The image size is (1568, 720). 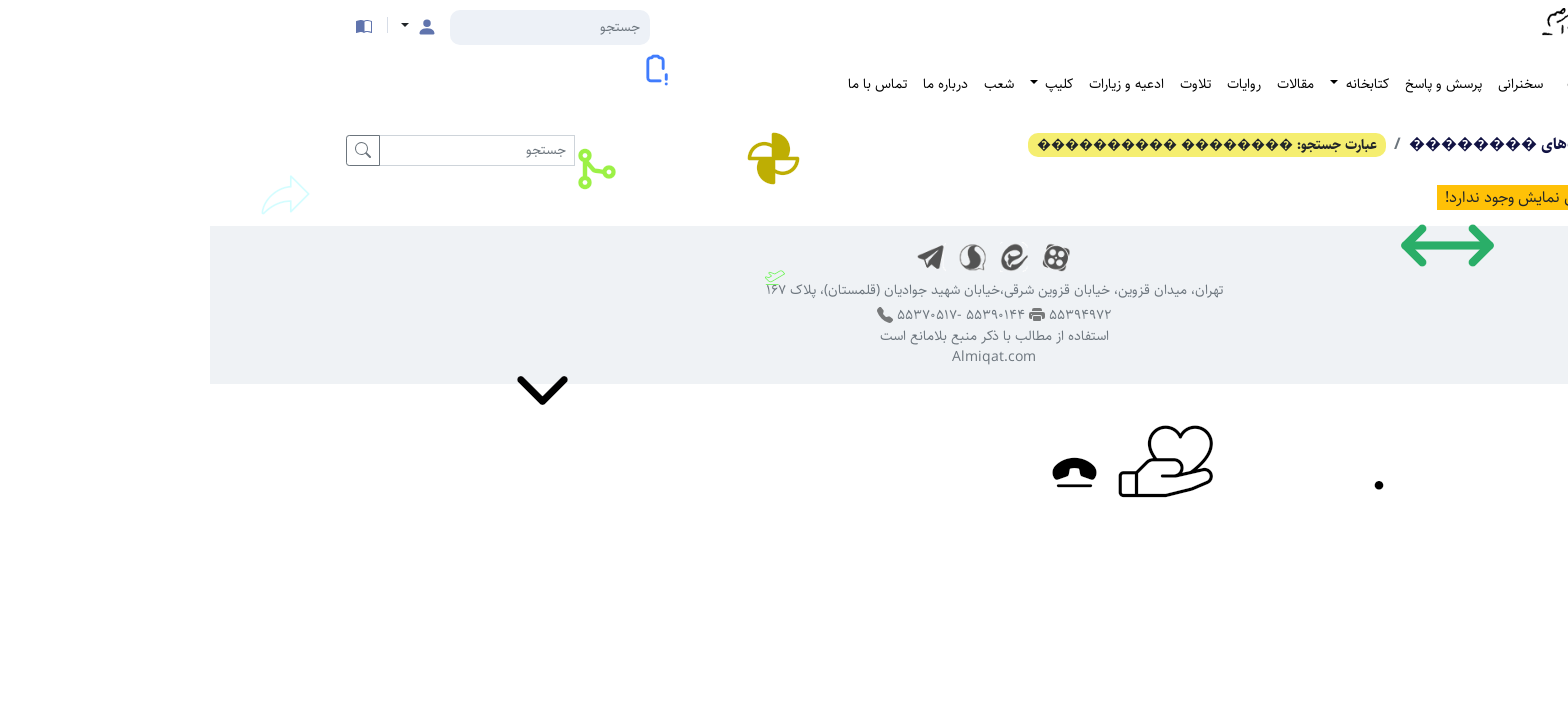 What do you see at coordinates (594, 169) in the screenshot?
I see `merge branches in version control` at bounding box center [594, 169].